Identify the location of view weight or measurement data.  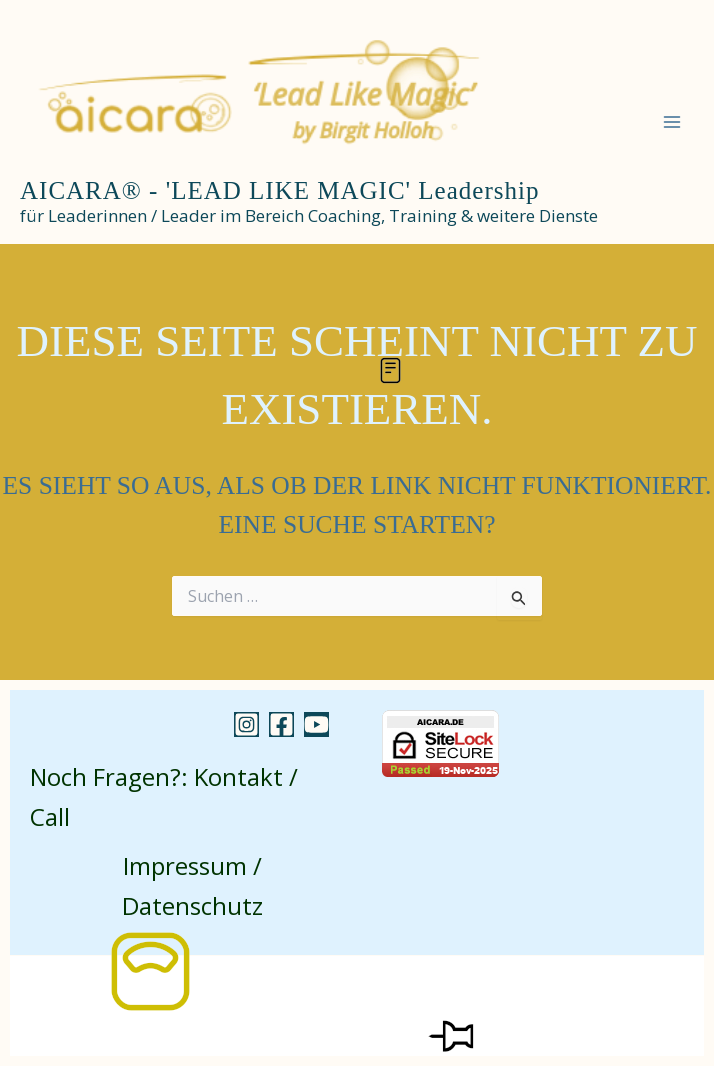
(150, 971).